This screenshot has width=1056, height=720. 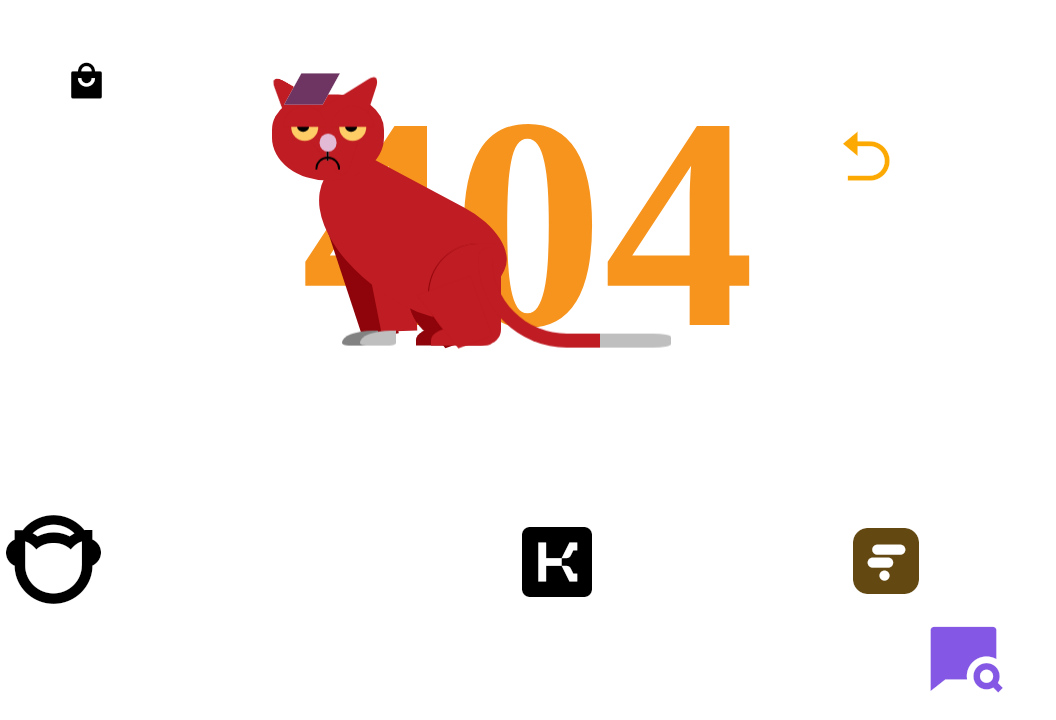 What do you see at coordinates (886, 561) in the screenshot?
I see `open the Folo app` at bounding box center [886, 561].